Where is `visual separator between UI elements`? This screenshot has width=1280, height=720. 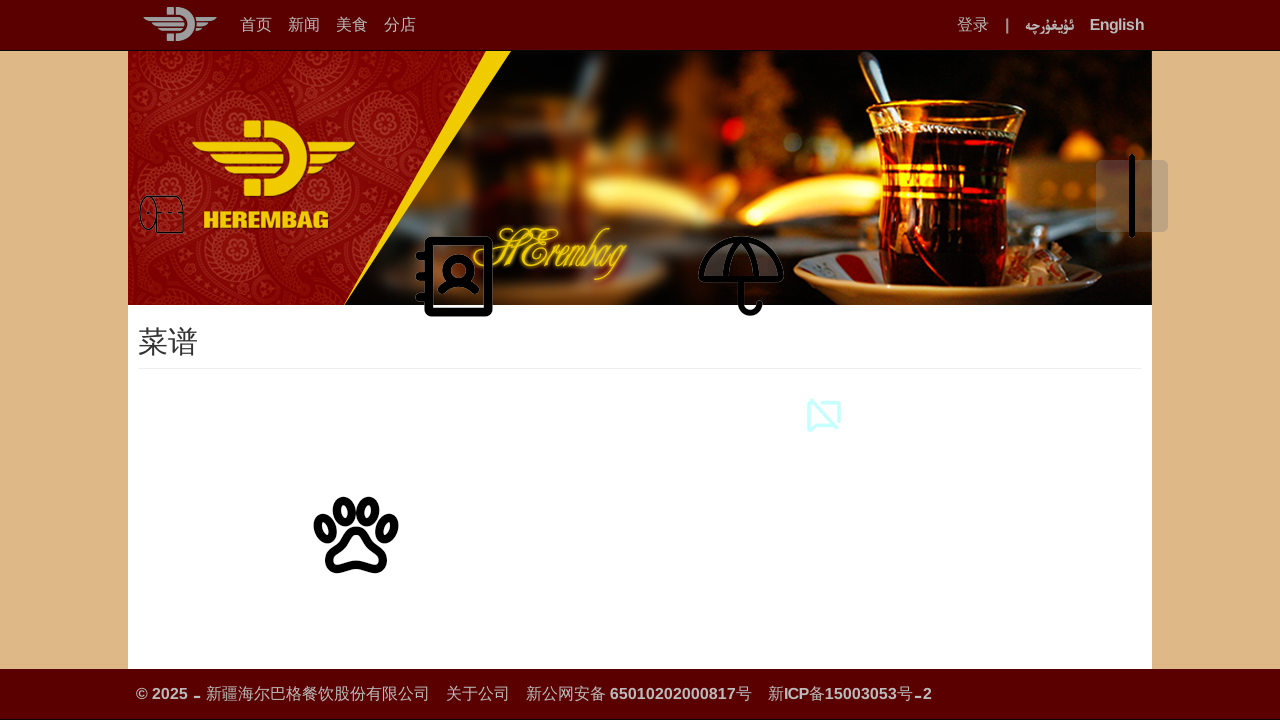
visual separator between UI elements is located at coordinates (1132, 196).